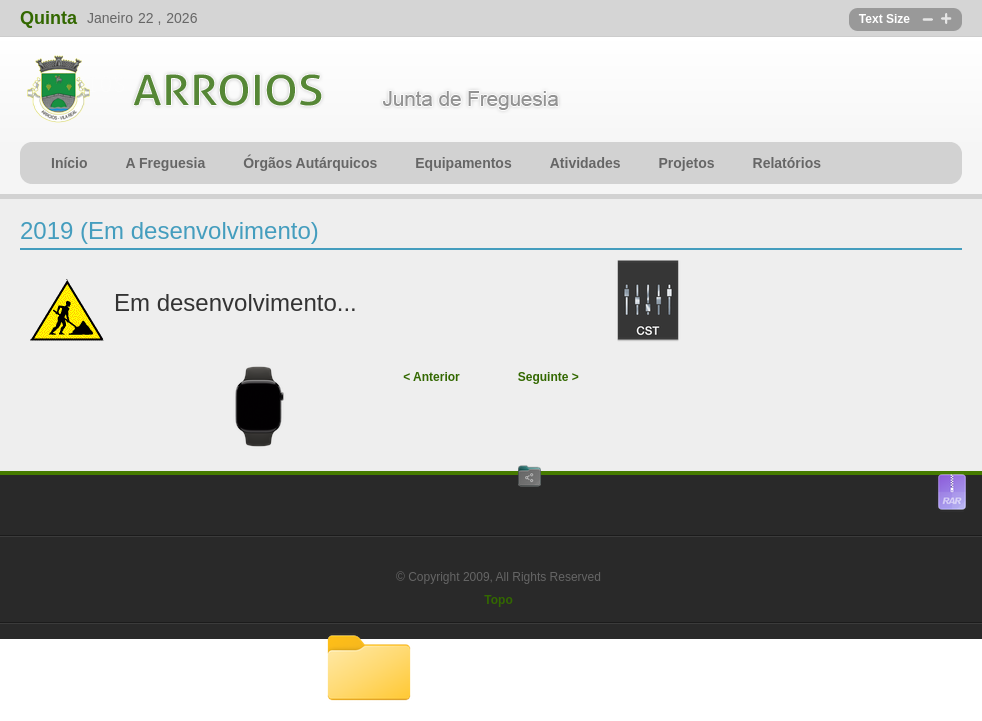 This screenshot has height=721, width=982. Describe the element at coordinates (952, 492) in the screenshot. I see `a compressed RAR archive file` at that location.